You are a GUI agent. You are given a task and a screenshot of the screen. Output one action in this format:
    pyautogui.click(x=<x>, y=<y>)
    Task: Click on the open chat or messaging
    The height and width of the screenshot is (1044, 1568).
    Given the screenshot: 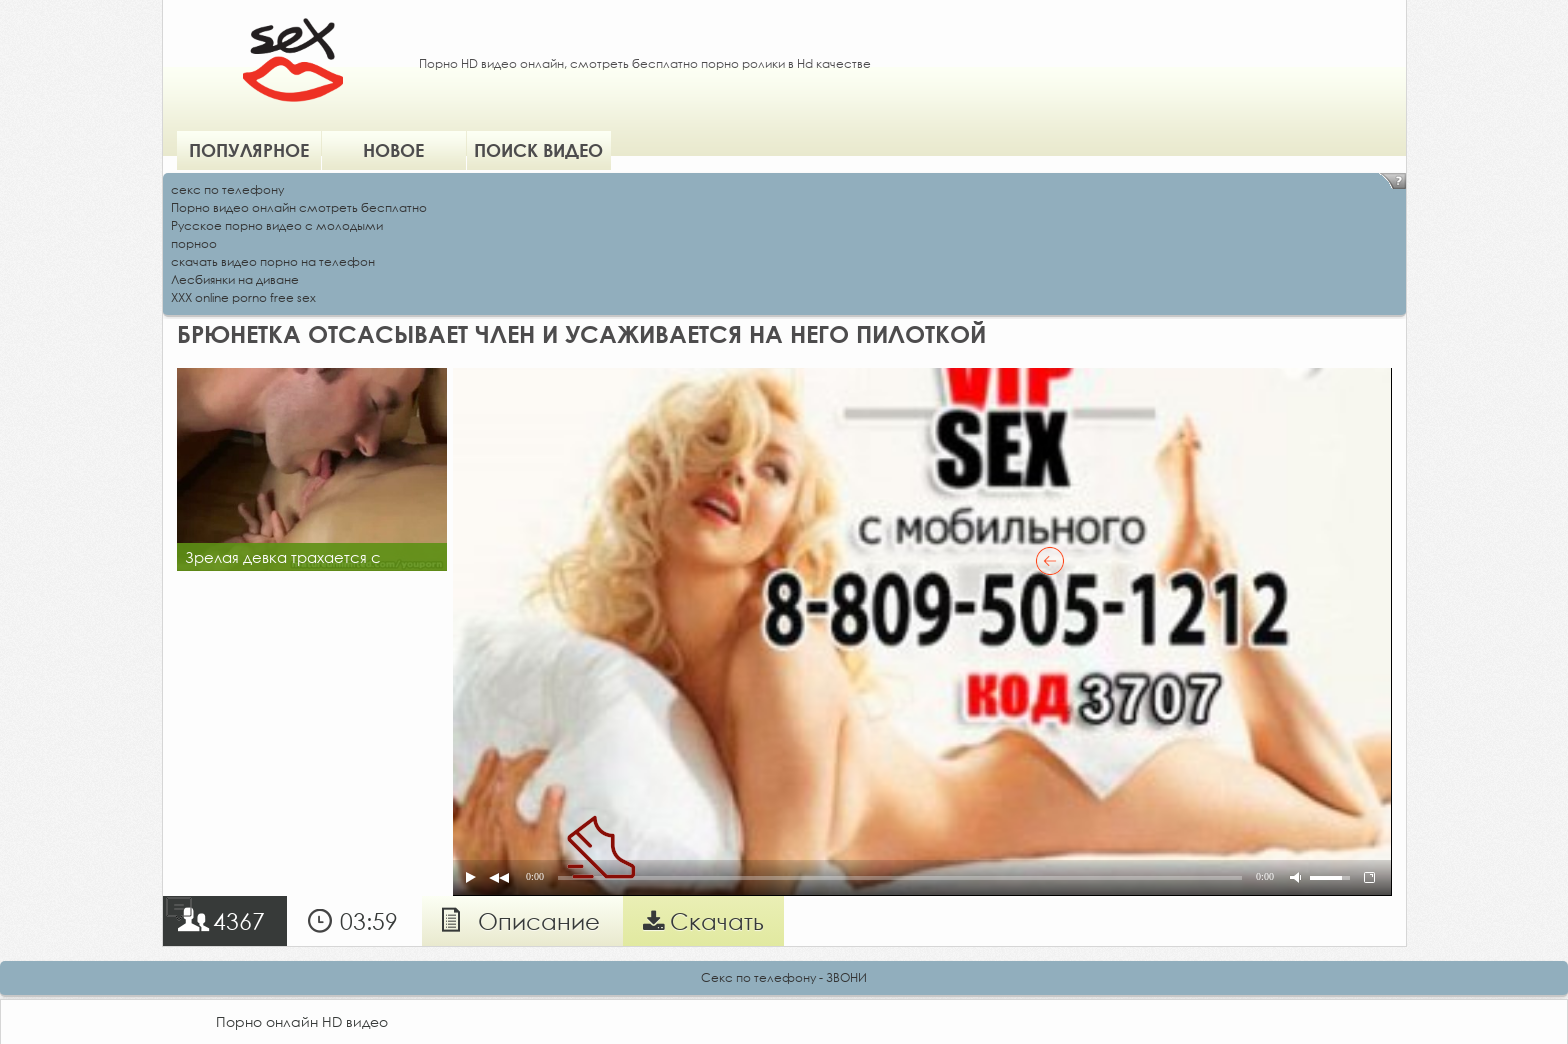 What is the action you would take?
    pyautogui.click(x=179, y=908)
    